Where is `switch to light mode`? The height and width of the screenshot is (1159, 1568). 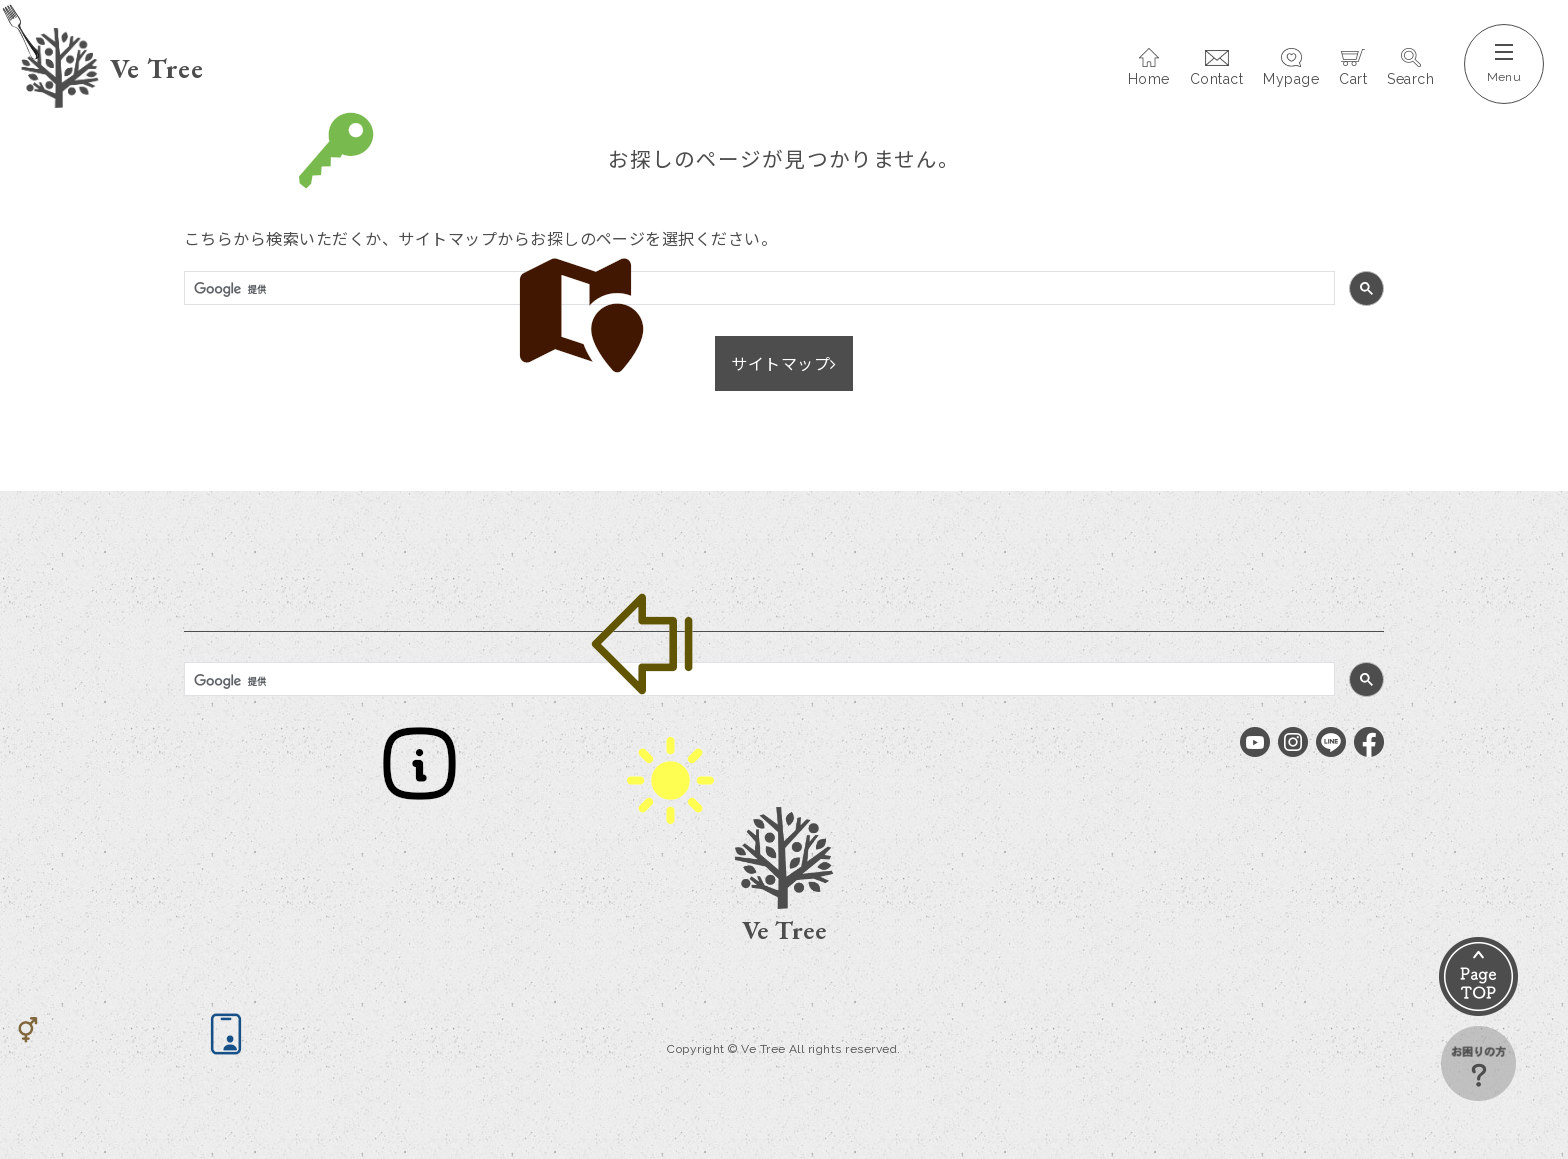
switch to light mode is located at coordinates (670, 780).